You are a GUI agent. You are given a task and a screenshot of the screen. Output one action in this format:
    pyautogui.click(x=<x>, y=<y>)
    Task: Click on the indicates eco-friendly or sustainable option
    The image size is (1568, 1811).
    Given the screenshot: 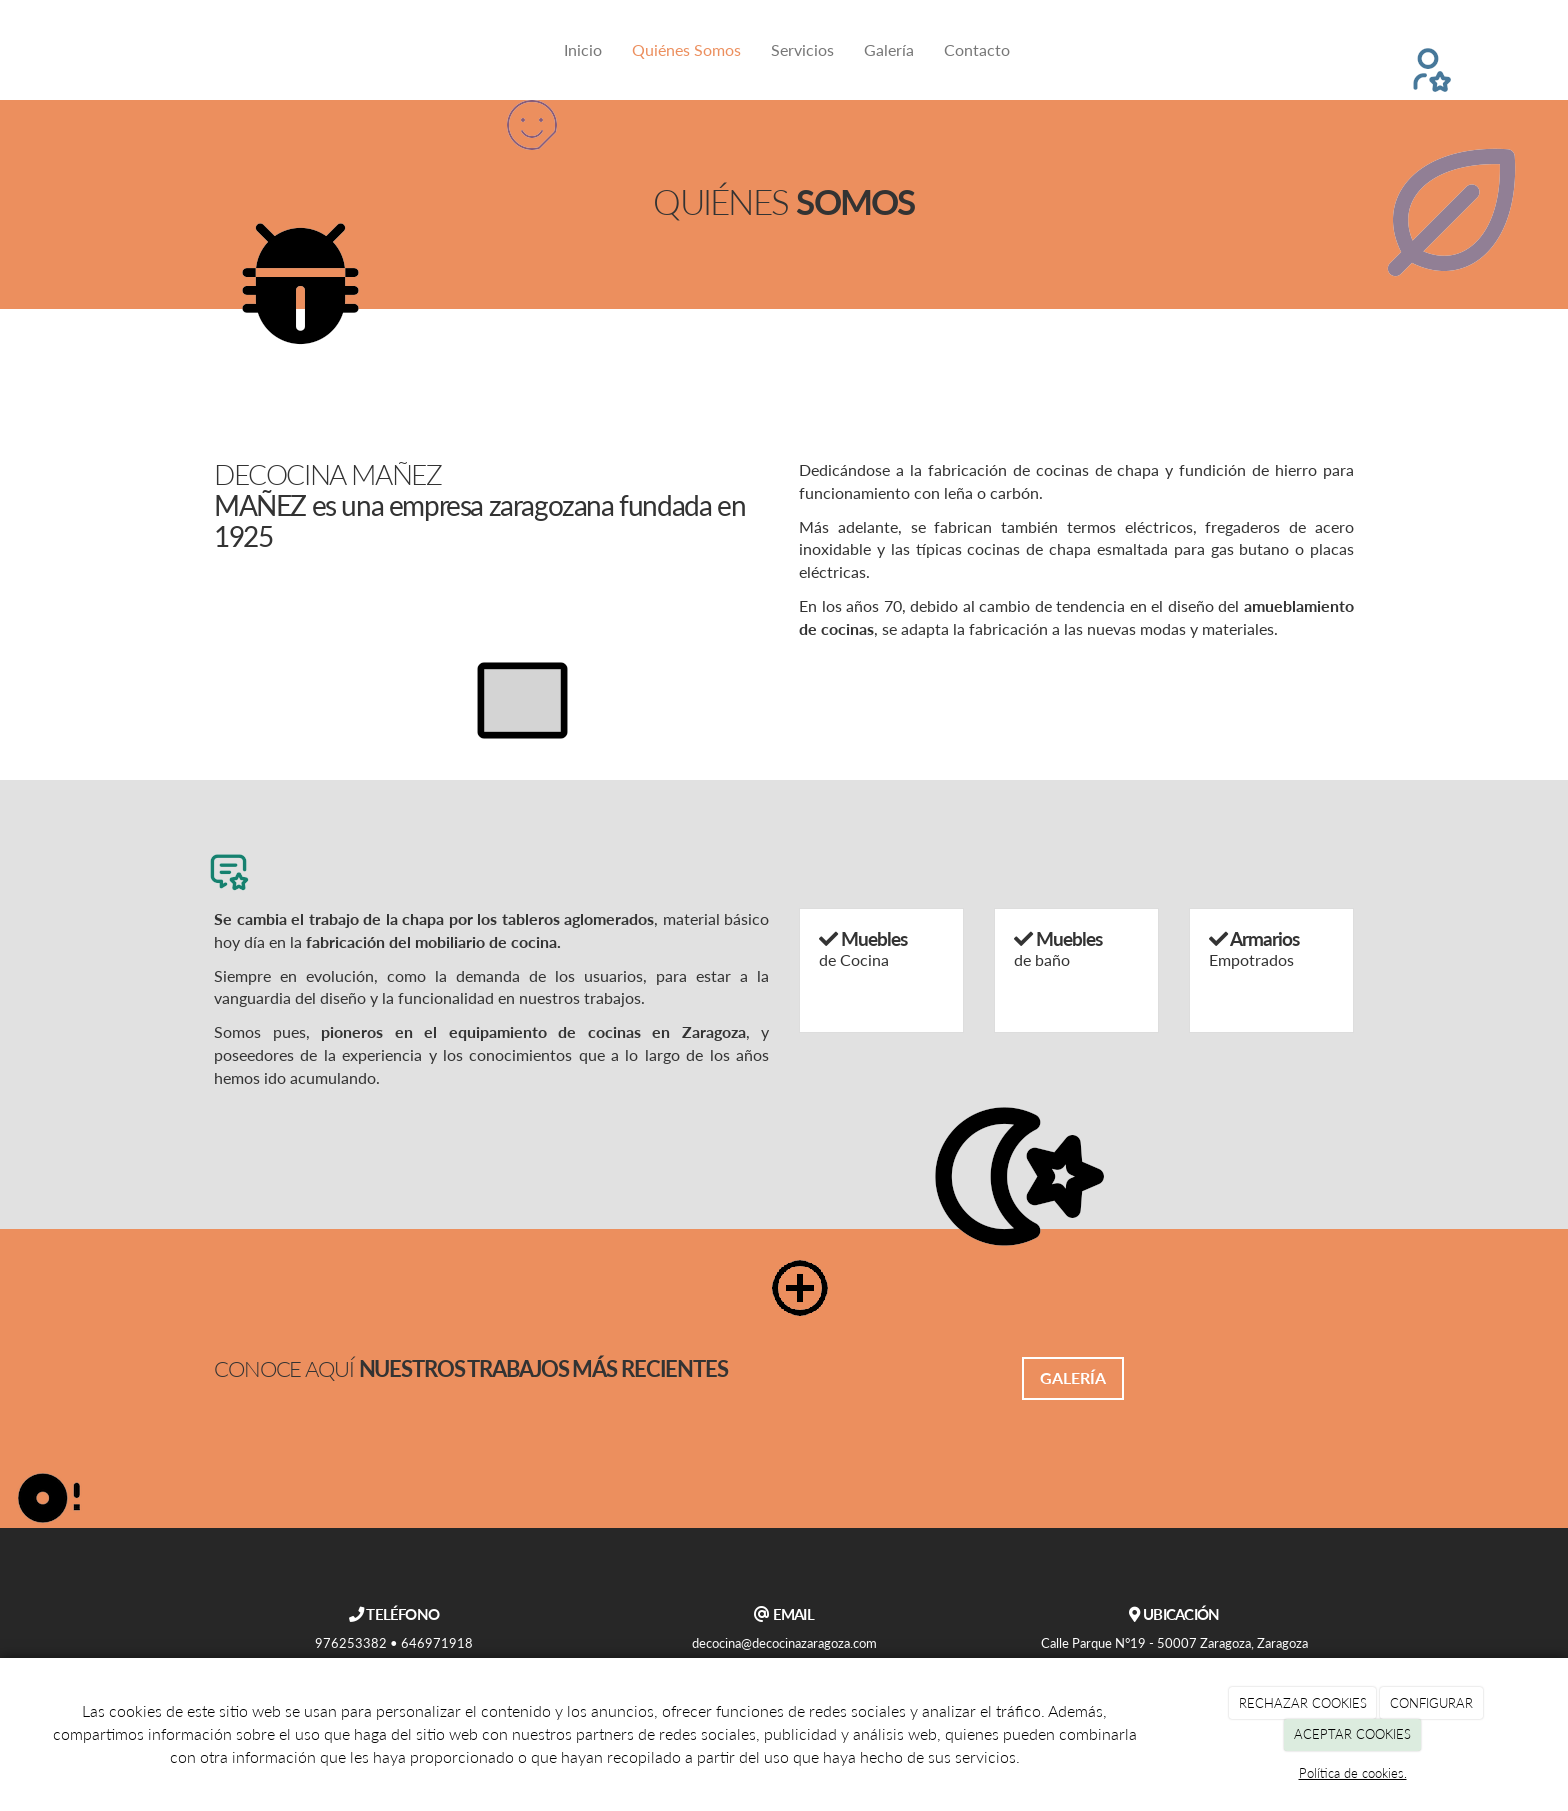 What is the action you would take?
    pyautogui.click(x=1451, y=212)
    